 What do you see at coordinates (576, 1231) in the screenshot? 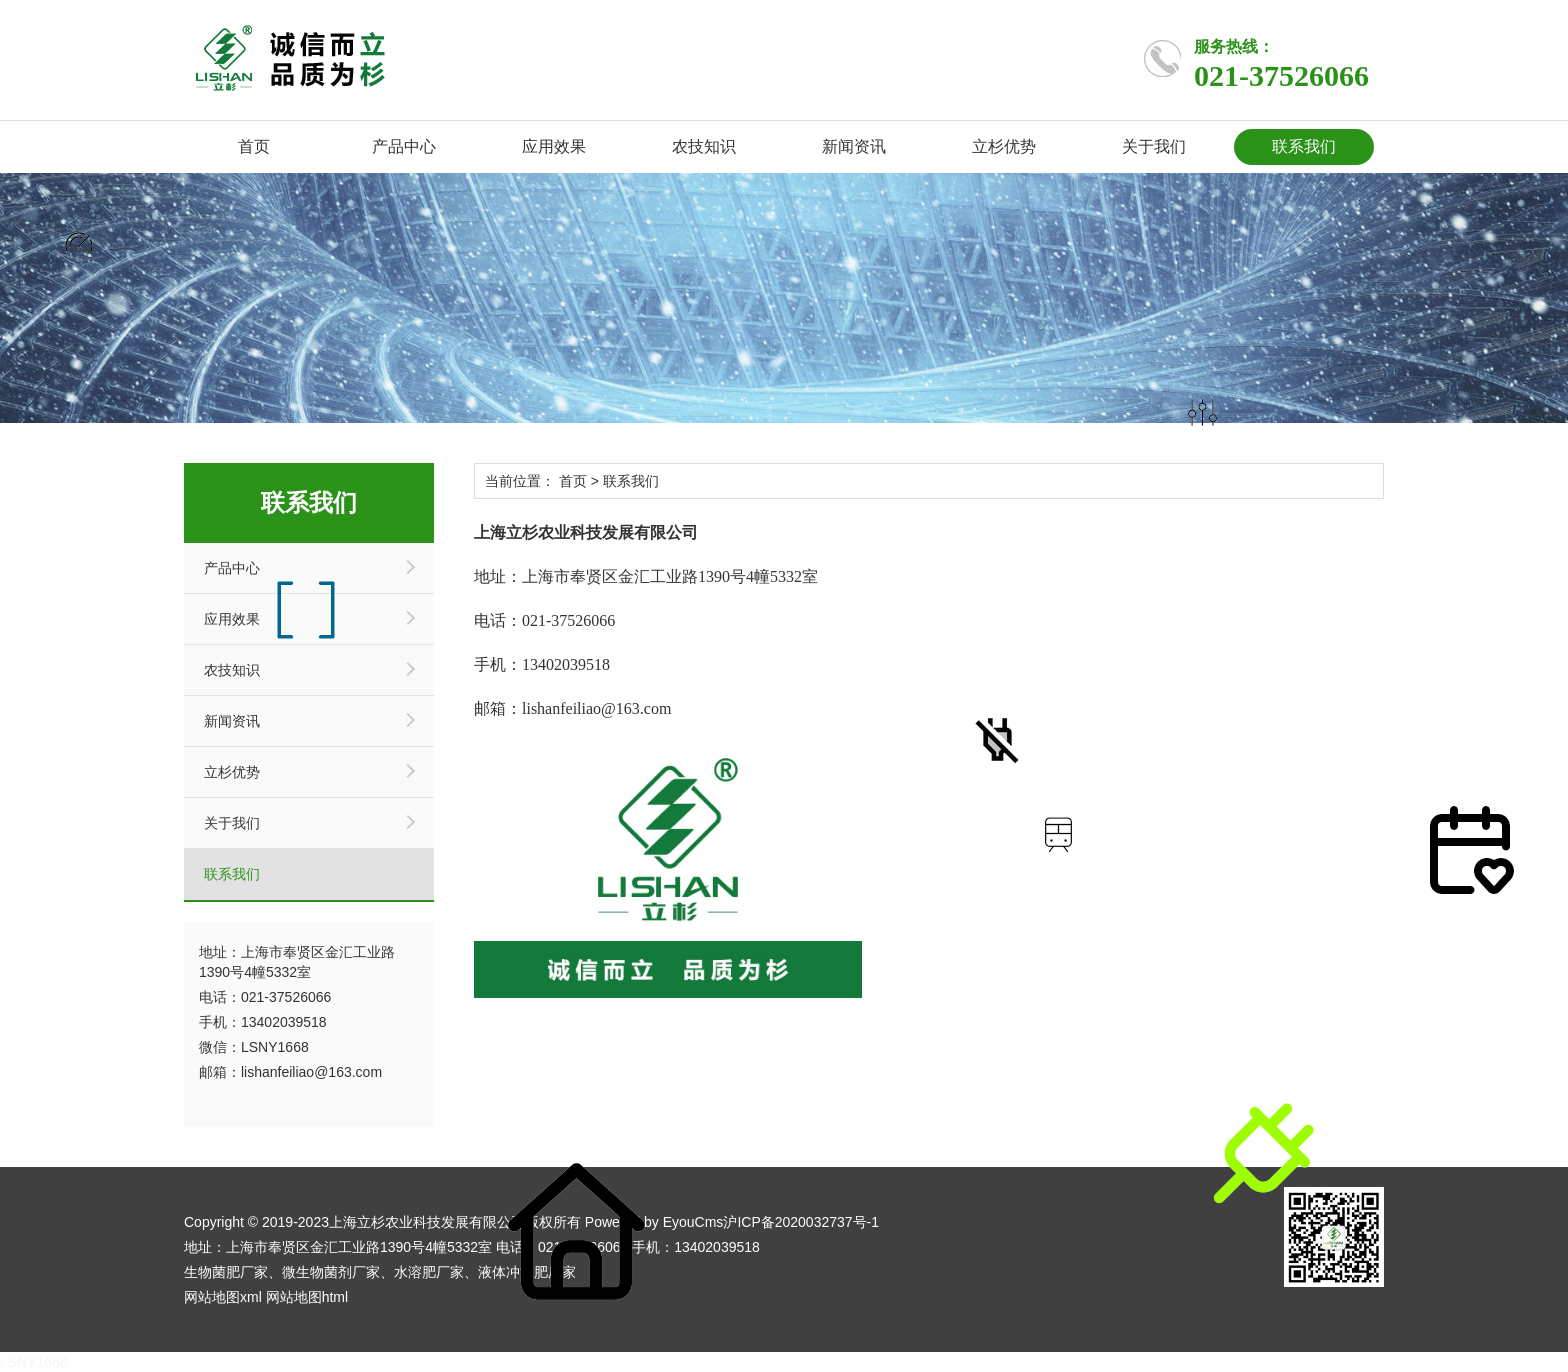
I see `navigate to the home screen` at bounding box center [576, 1231].